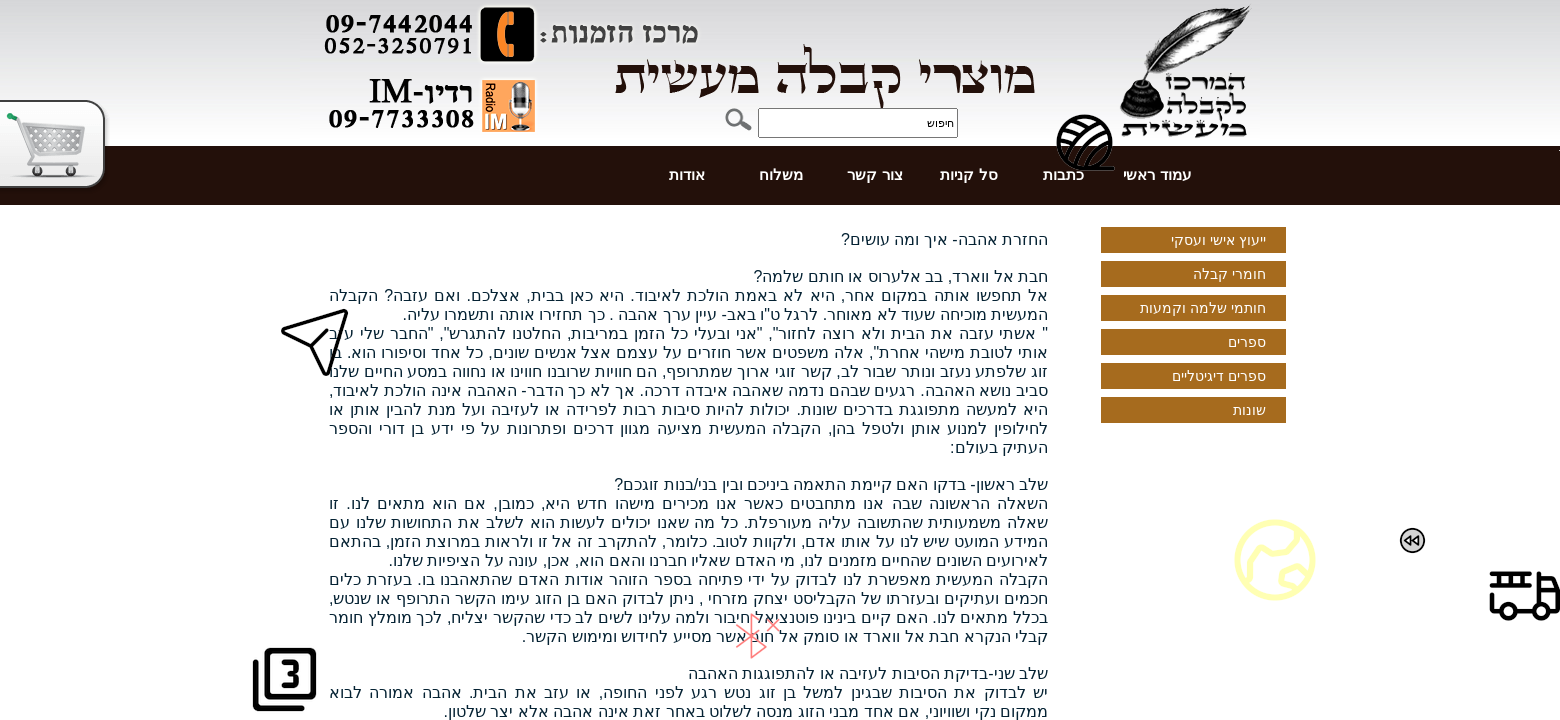  Describe the element at coordinates (284, 679) in the screenshot. I see `view the third item in a layered stack` at that location.